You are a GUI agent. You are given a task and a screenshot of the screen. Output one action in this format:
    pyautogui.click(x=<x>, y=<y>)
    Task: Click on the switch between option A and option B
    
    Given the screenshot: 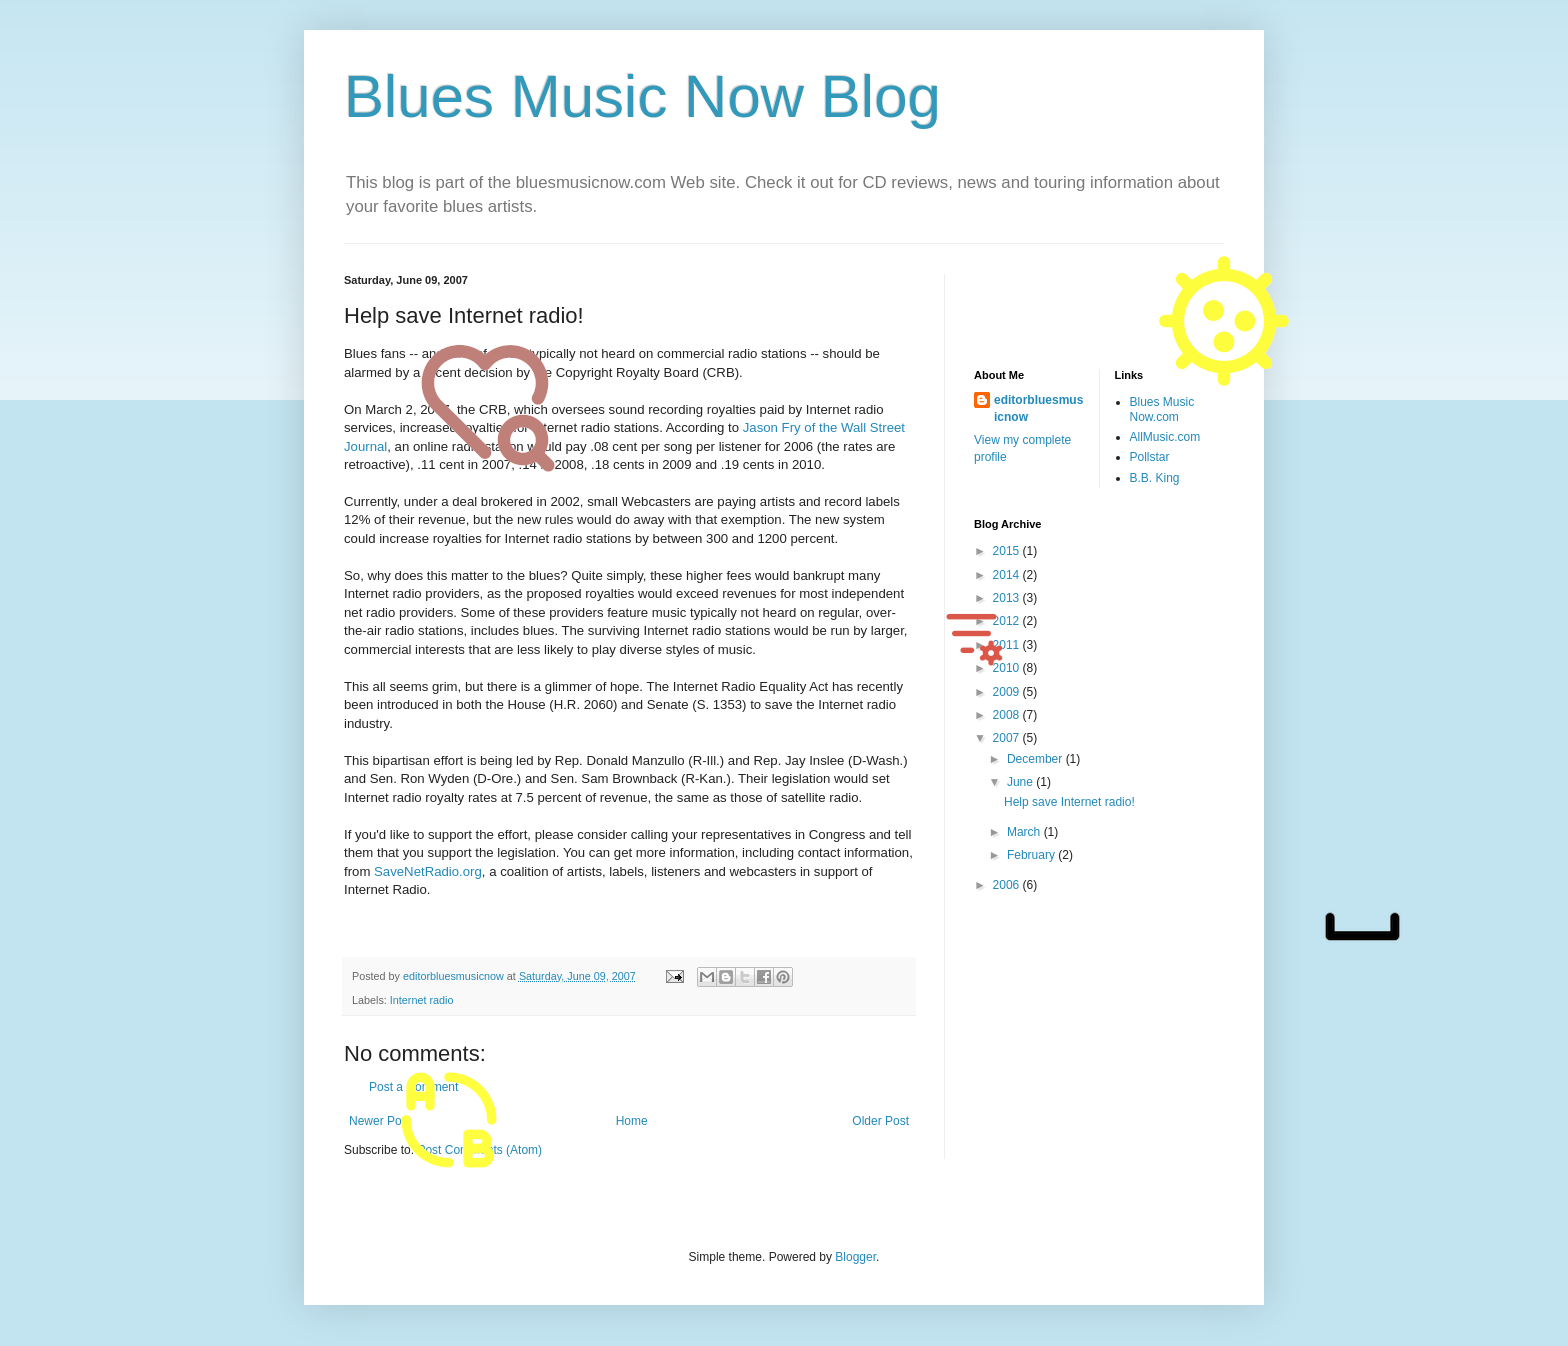 What is the action you would take?
    pyautogui.click(x=449, y=1120)
    